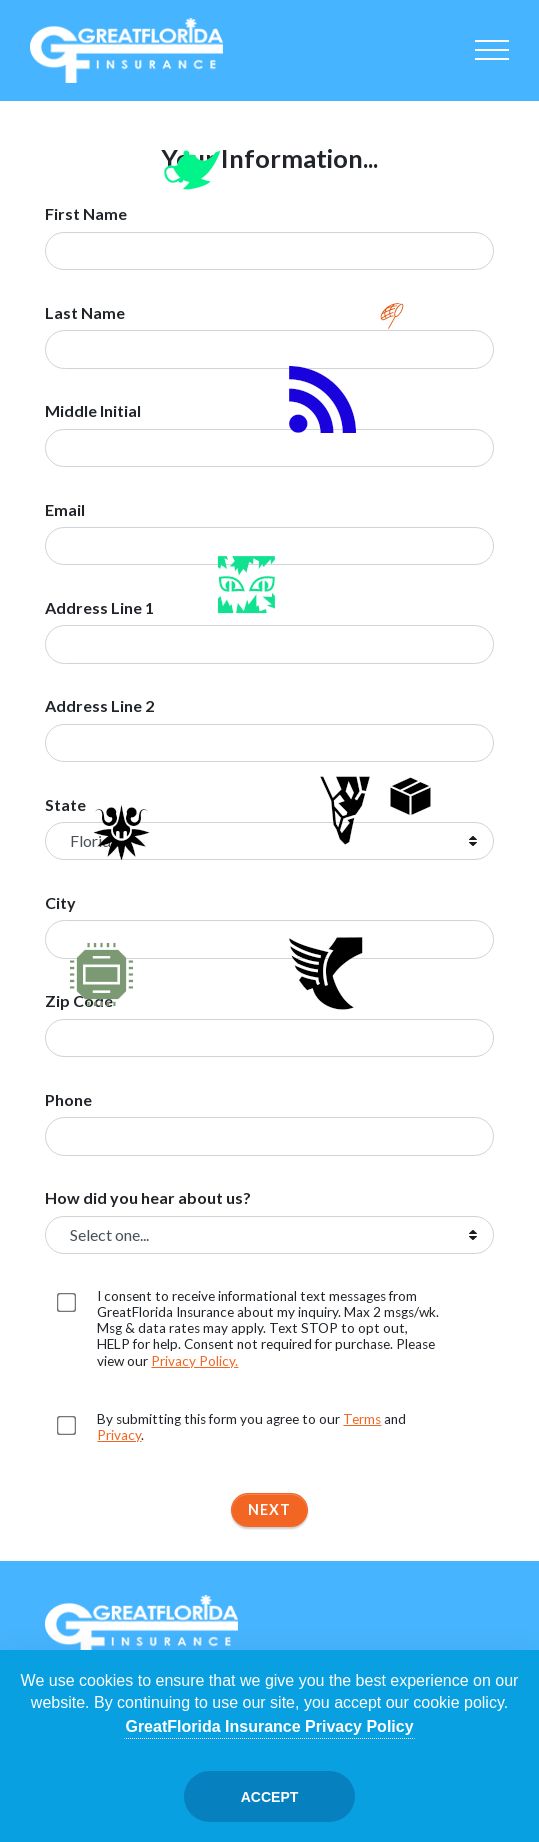 This screenshot has width=539, height=1842. I want to click on indicates cave or underground environment in game, so click(345, 810).